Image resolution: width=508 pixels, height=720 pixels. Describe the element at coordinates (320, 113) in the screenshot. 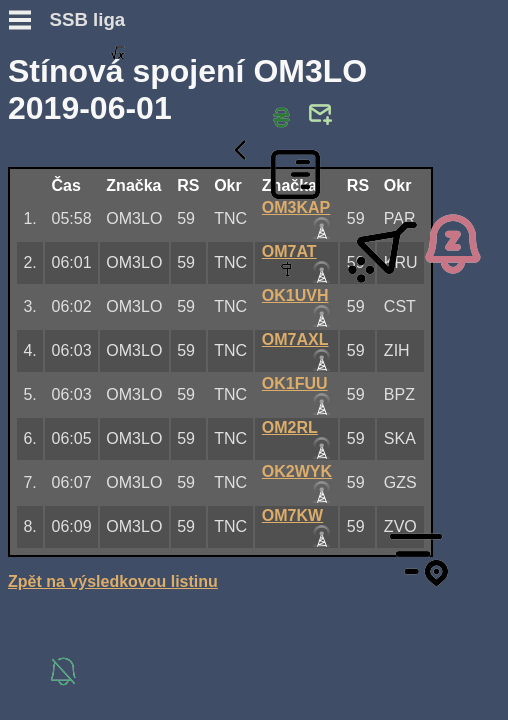

I see `compose a new email` at that location.